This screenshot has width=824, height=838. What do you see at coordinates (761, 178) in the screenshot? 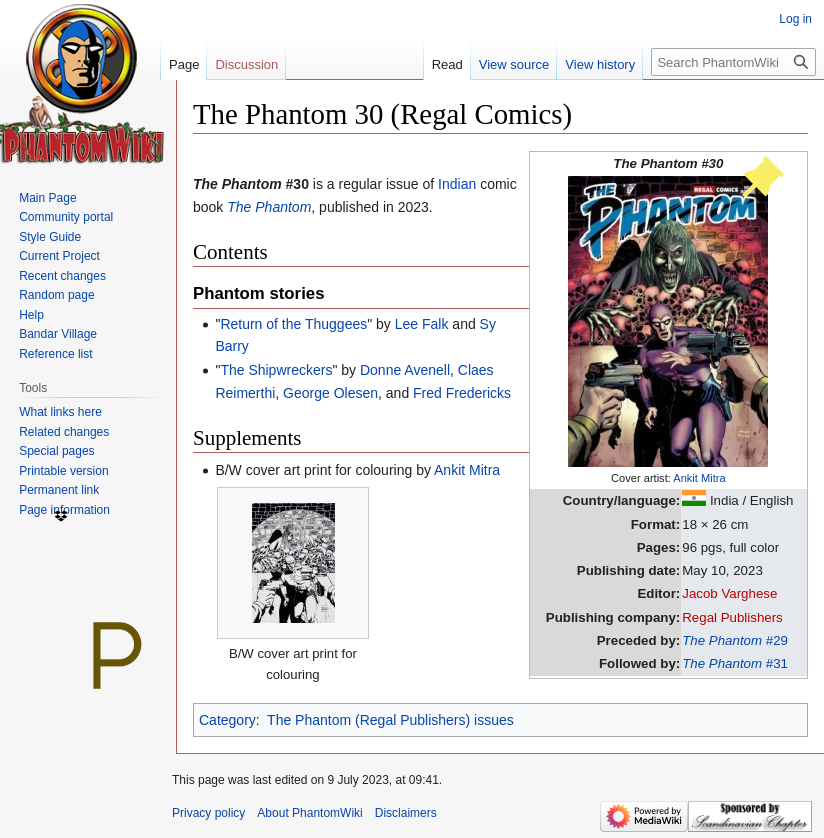
I see `pin an item to keep it visible` at bounding box center [761, 178].